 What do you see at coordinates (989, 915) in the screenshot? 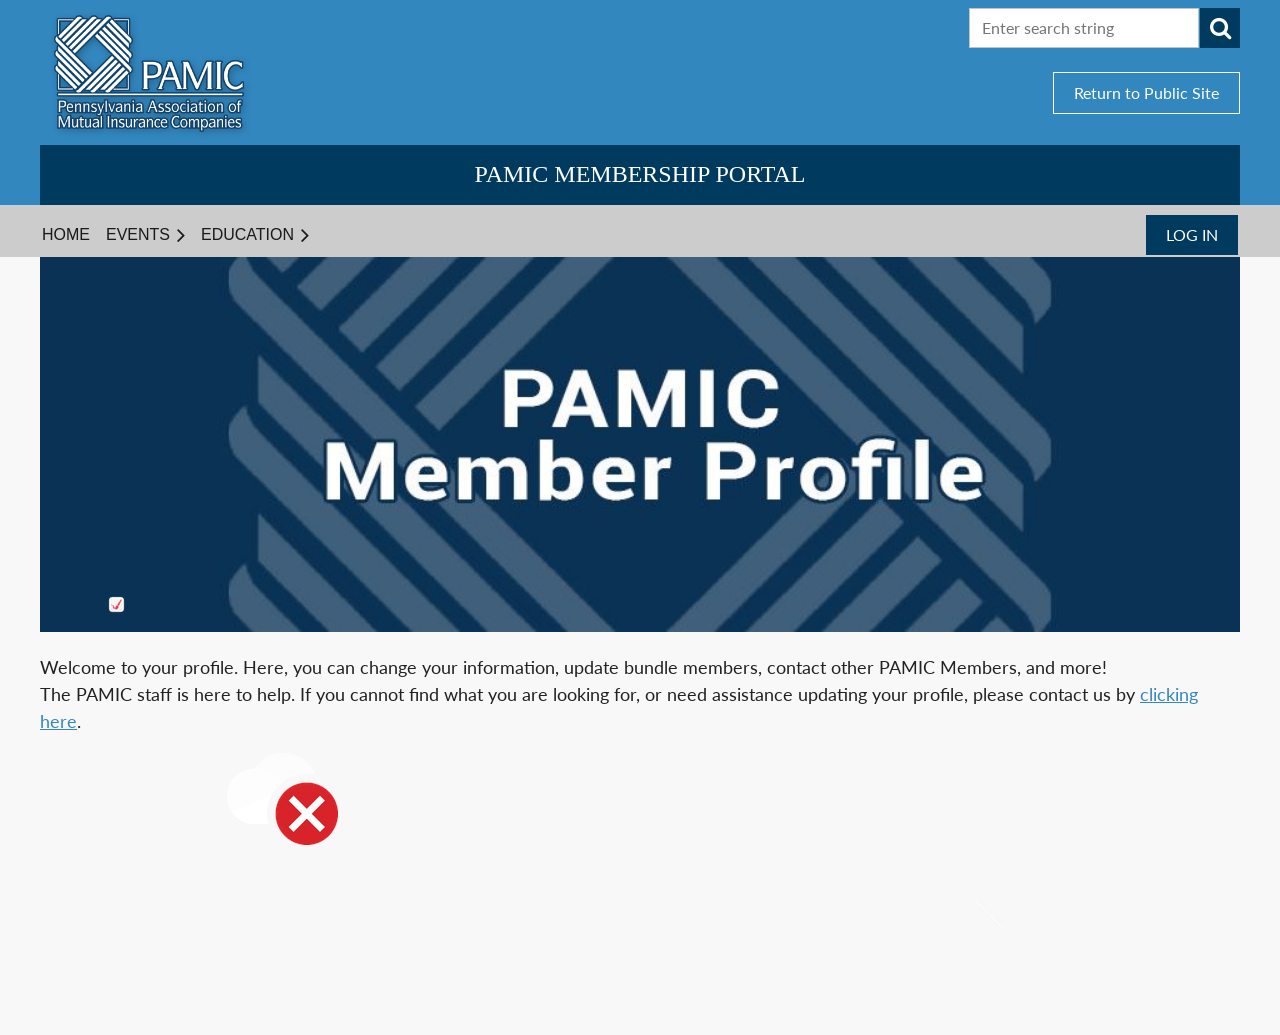
I see `indicates audio is muted` at bounding box center [989, 915].